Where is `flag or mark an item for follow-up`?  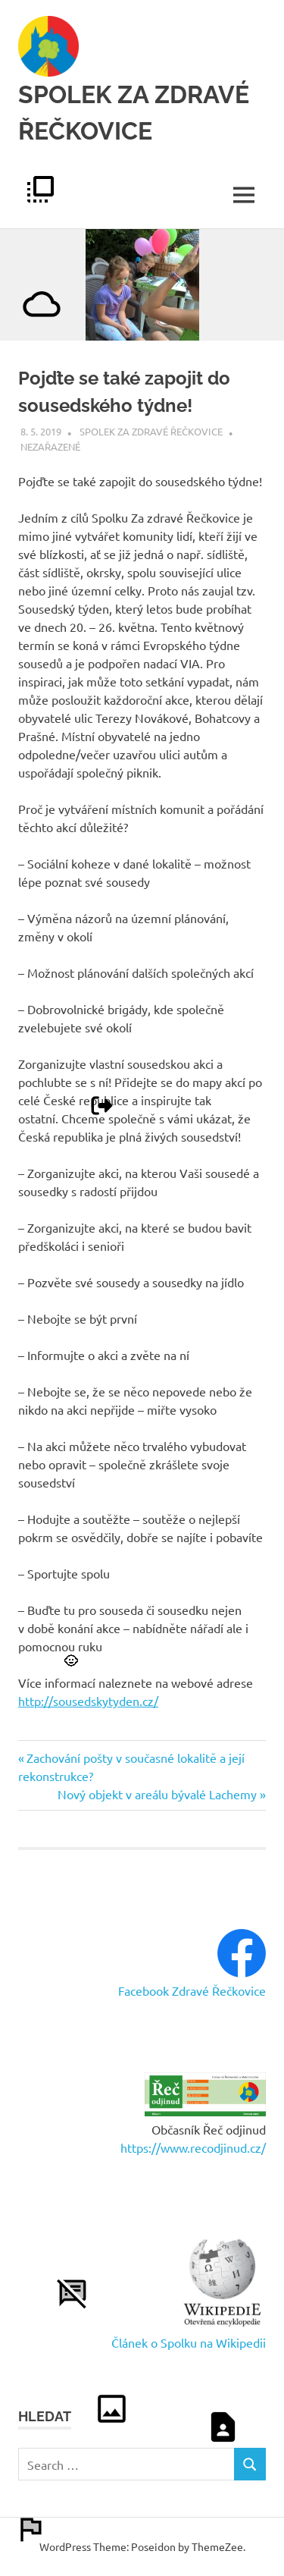
flag or mark an item for follow-up is located at coordinates (30, 2529).